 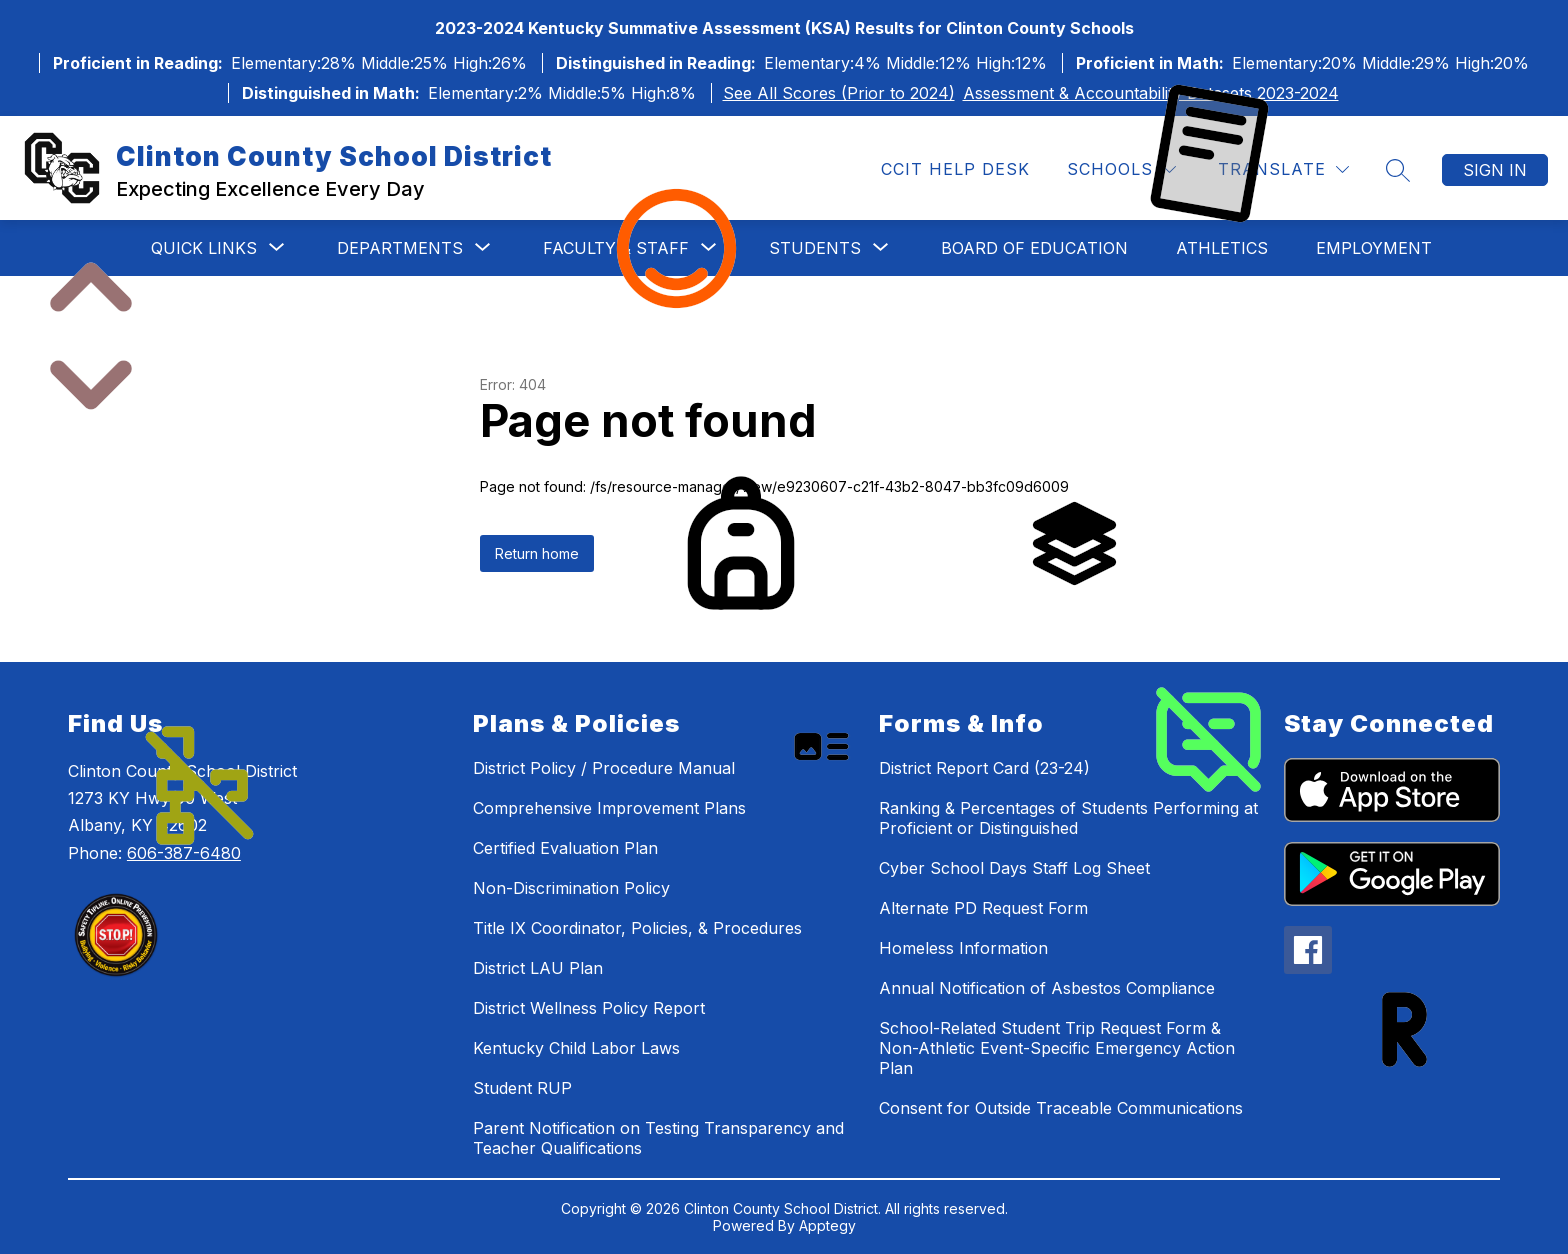 What do you see at coordinates (1208, 739) in the screenshot?
I see `messaging is disabled or unavailable` at bounding box center [1208, 739].